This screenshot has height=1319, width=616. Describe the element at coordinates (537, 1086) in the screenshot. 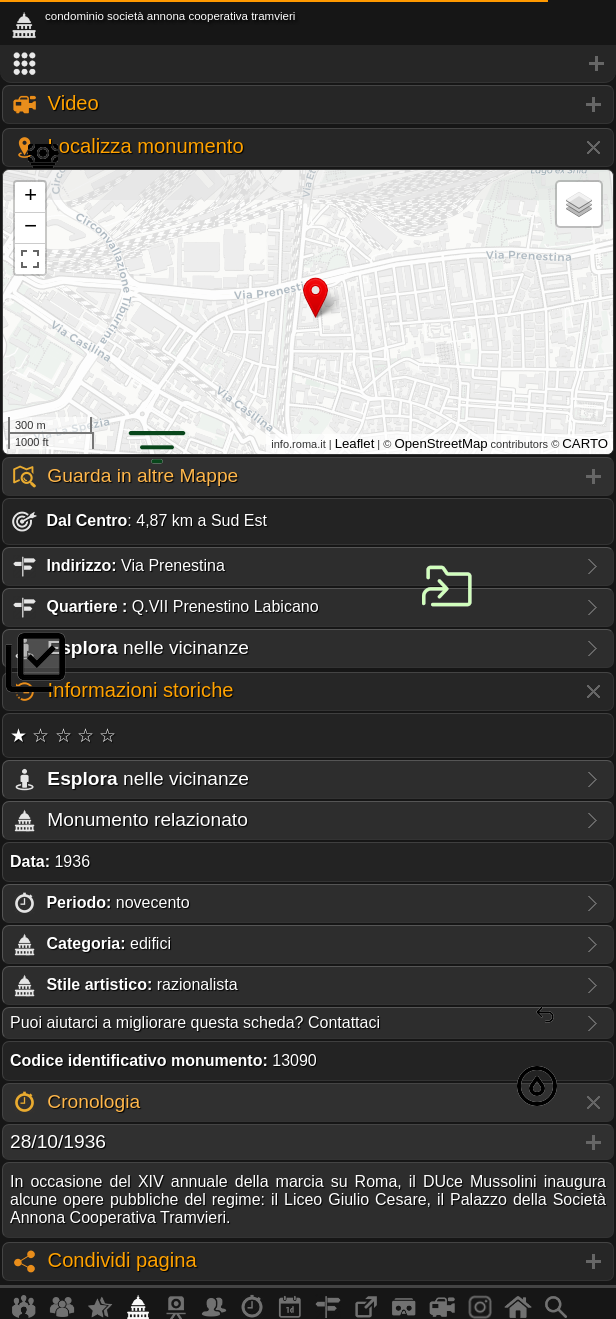

I see `adjust ink or fluid settings` at that location.